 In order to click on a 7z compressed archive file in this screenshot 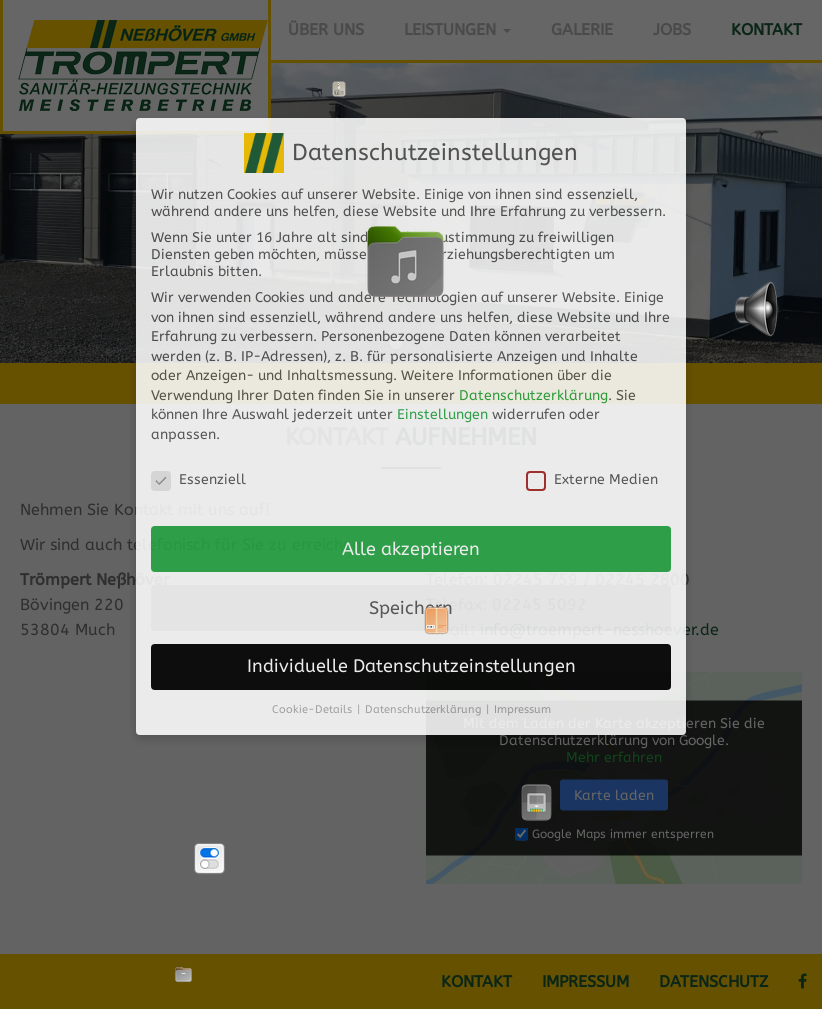, I will do `click(339, 89)`.